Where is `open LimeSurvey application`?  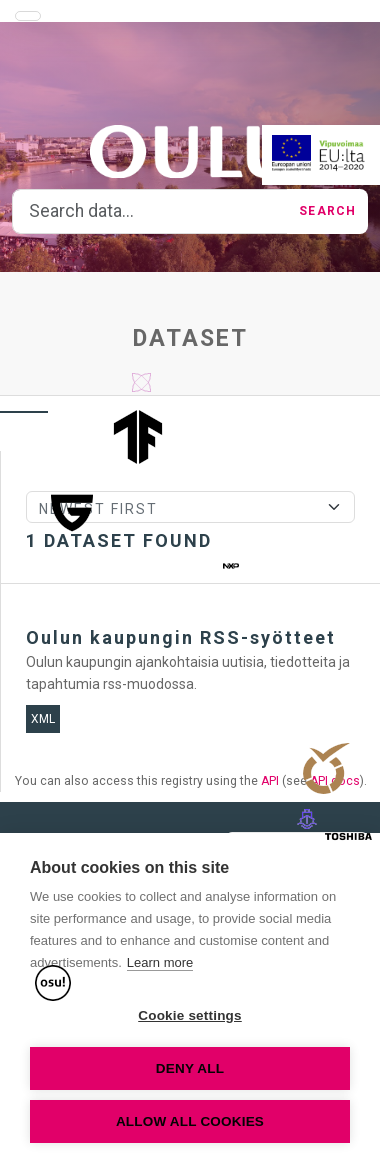 open LimeSurvey application is located at coordinates (326, 768).